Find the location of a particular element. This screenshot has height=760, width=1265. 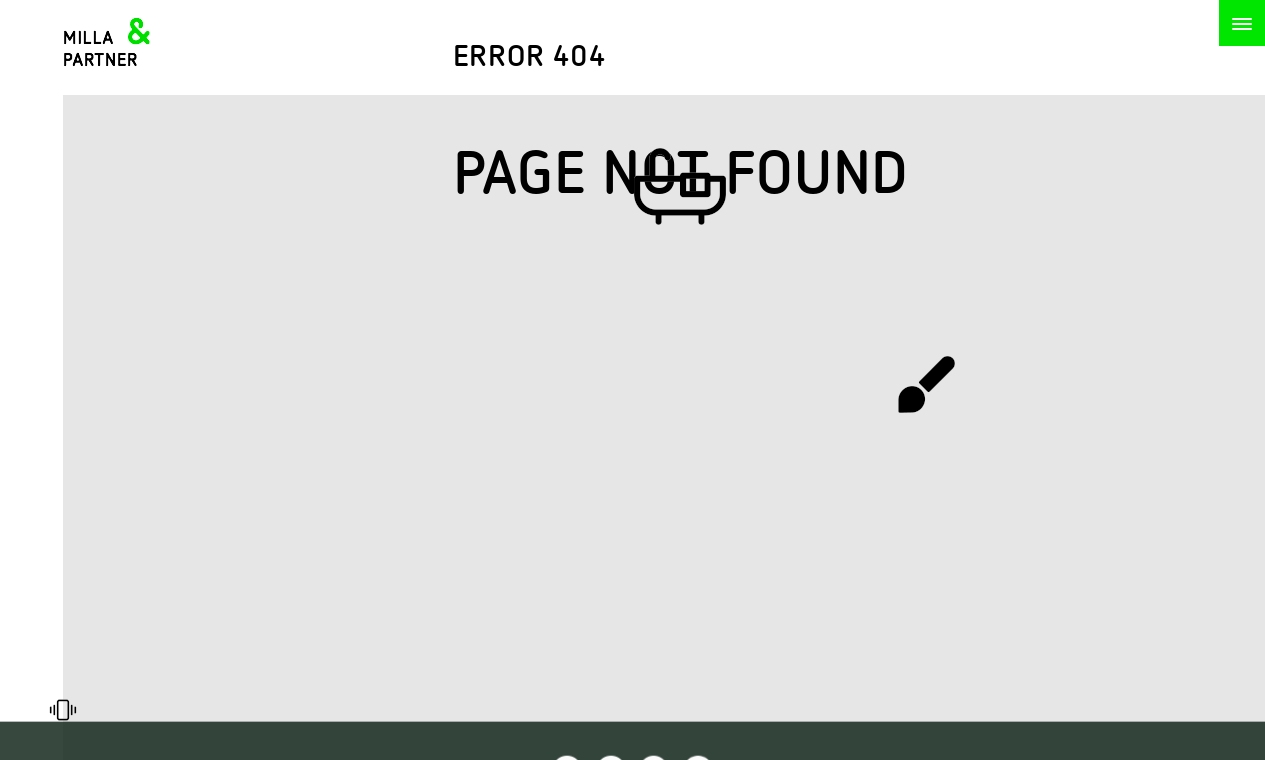

indicates bathroom amenities available is located at coordinates (680, 188).